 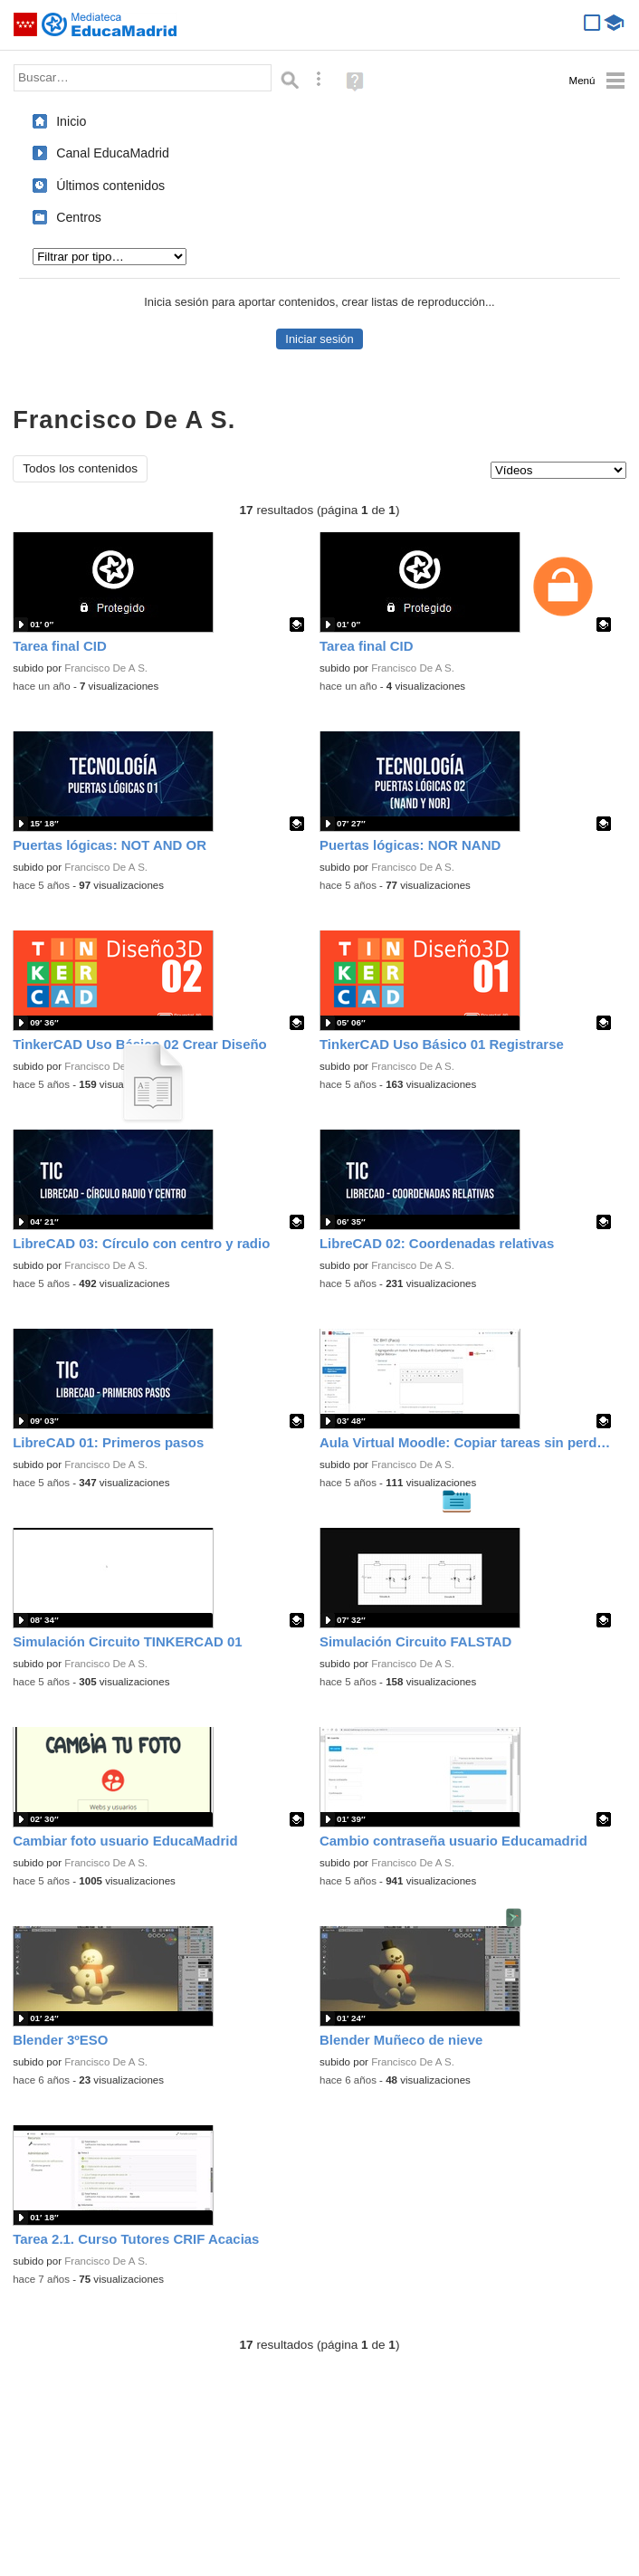 I want to click on snap application package file, so click(x=513, y=1917).